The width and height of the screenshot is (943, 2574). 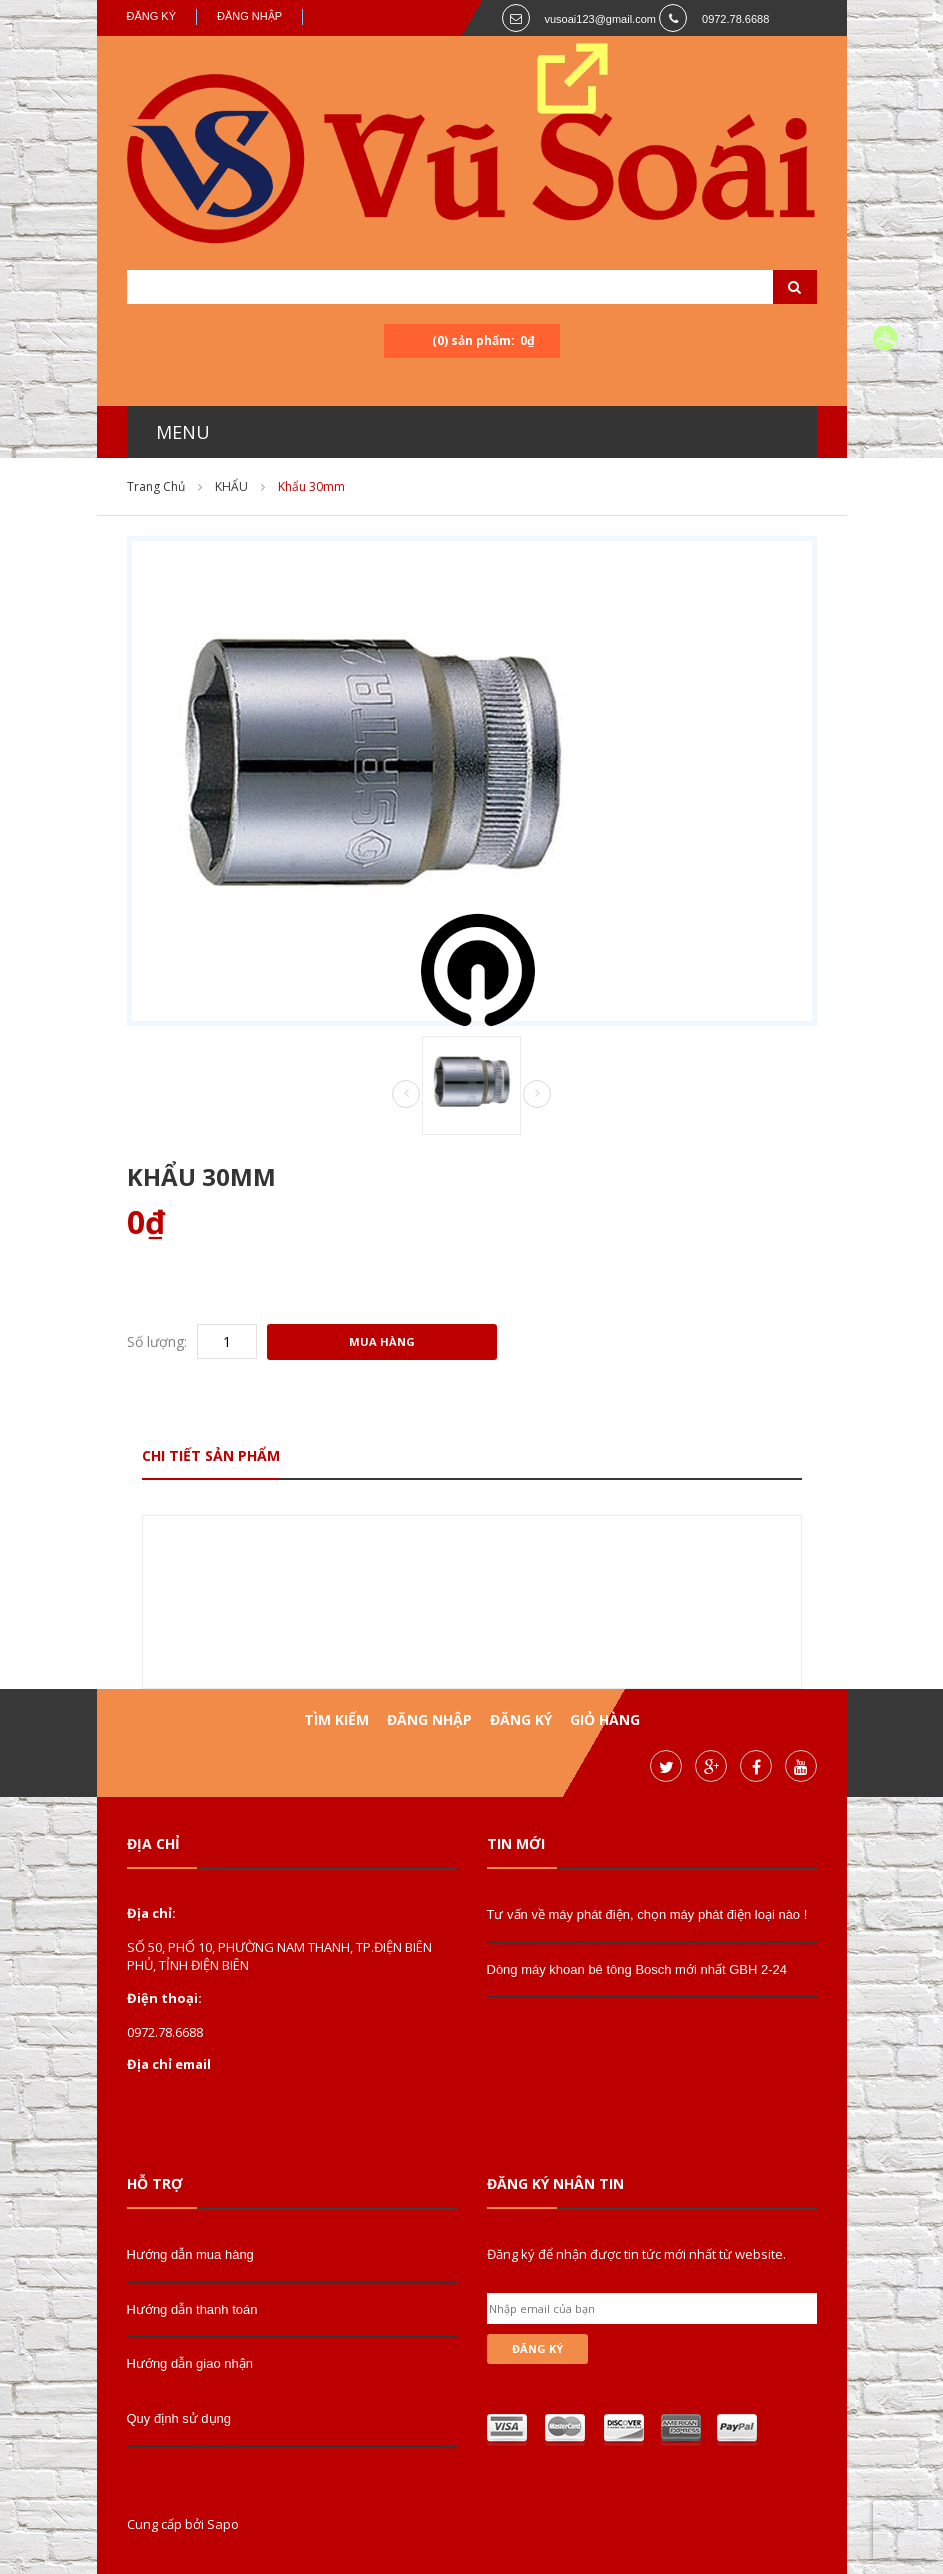 What do you see at coordinates (572, 78) in the screenshot?
I see `open link in a new tab or window` at bounding box center [572, 78].